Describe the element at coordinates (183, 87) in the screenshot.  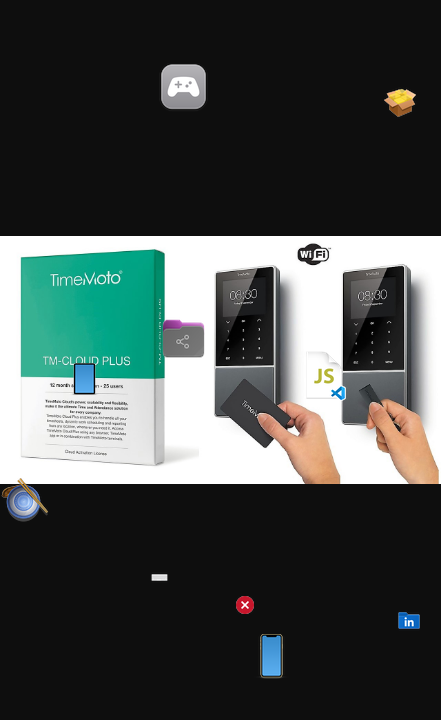
I see `access gaming preferences and settings` at that location.